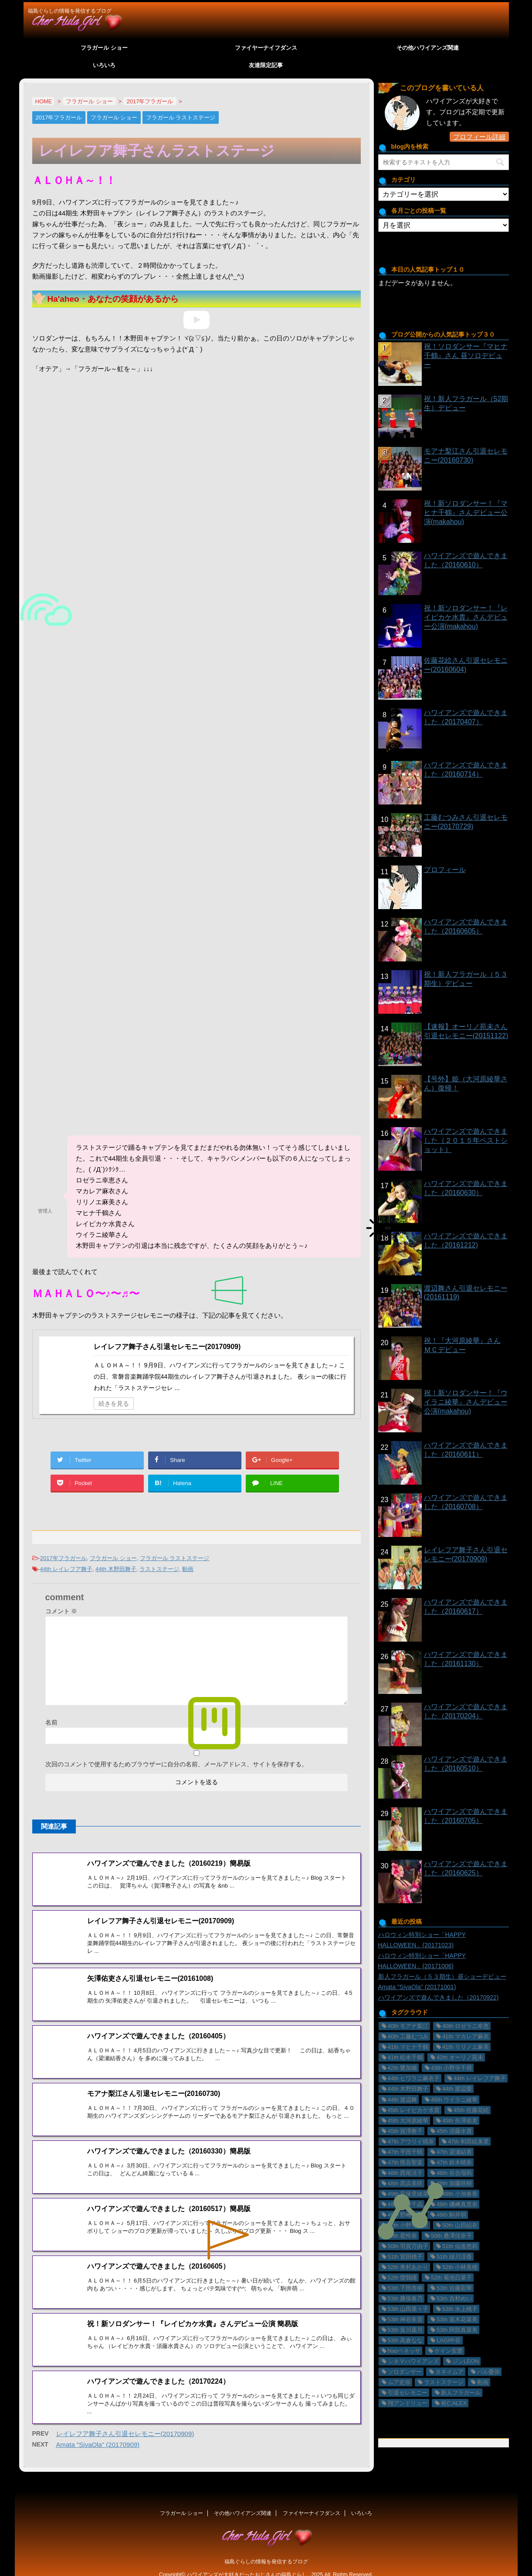 The width and height of the screenshot is (532, 2576). I want to click on weather forecast showing partly cloudy with rainbow, so click(46, 609).